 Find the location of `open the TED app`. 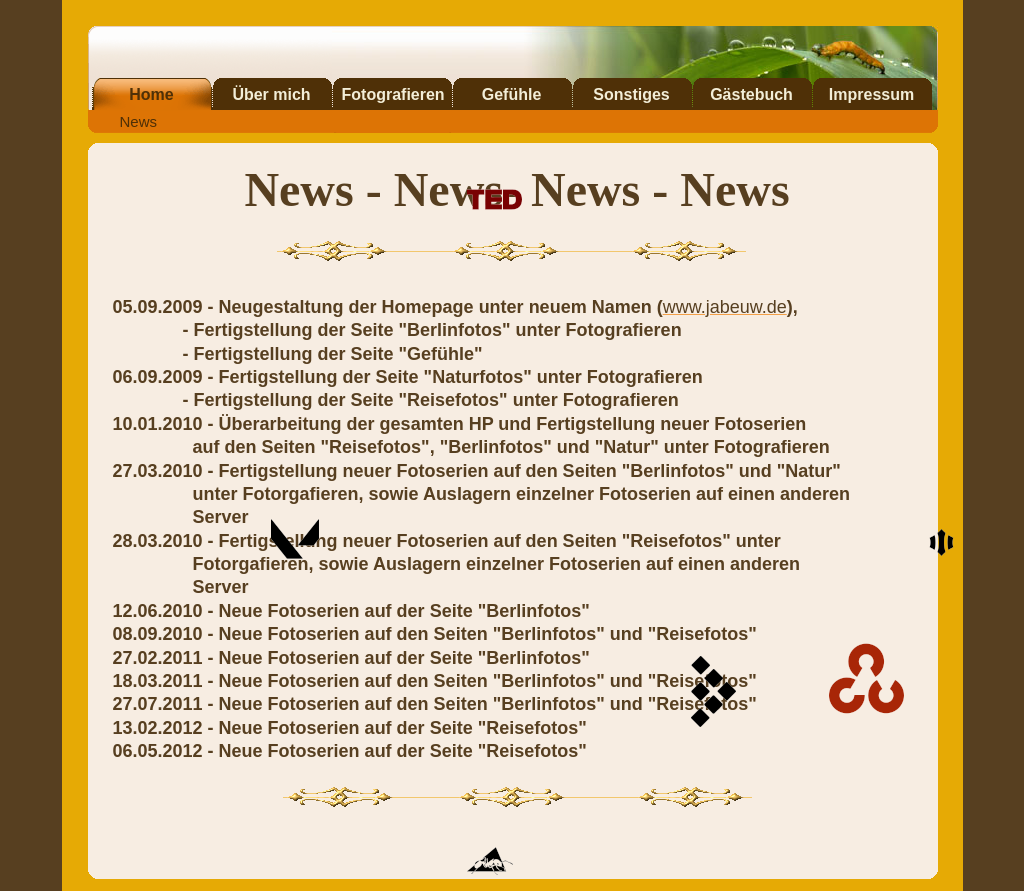

open the TED app is located at coordinates (494, 199).